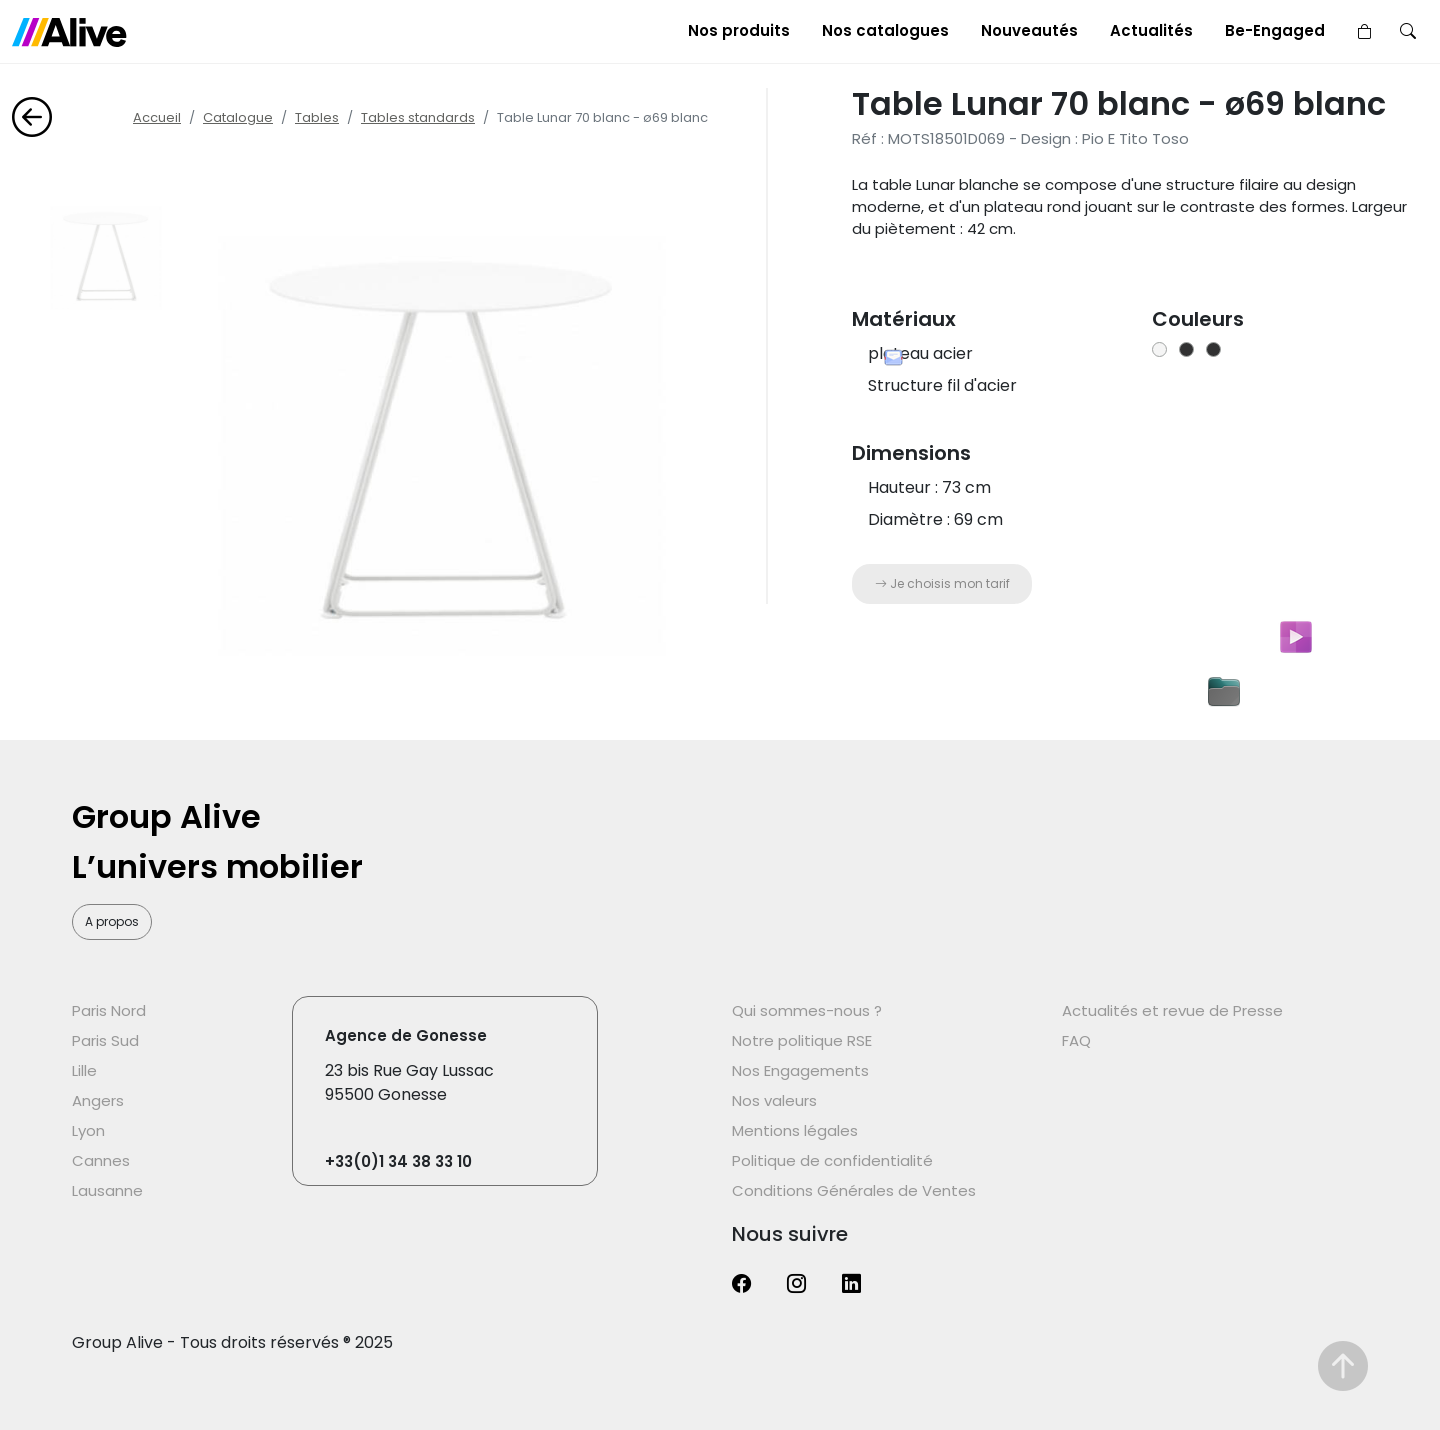  I want to click on indicates a valid drop target for moving files into this folder, so click(1224, 691).